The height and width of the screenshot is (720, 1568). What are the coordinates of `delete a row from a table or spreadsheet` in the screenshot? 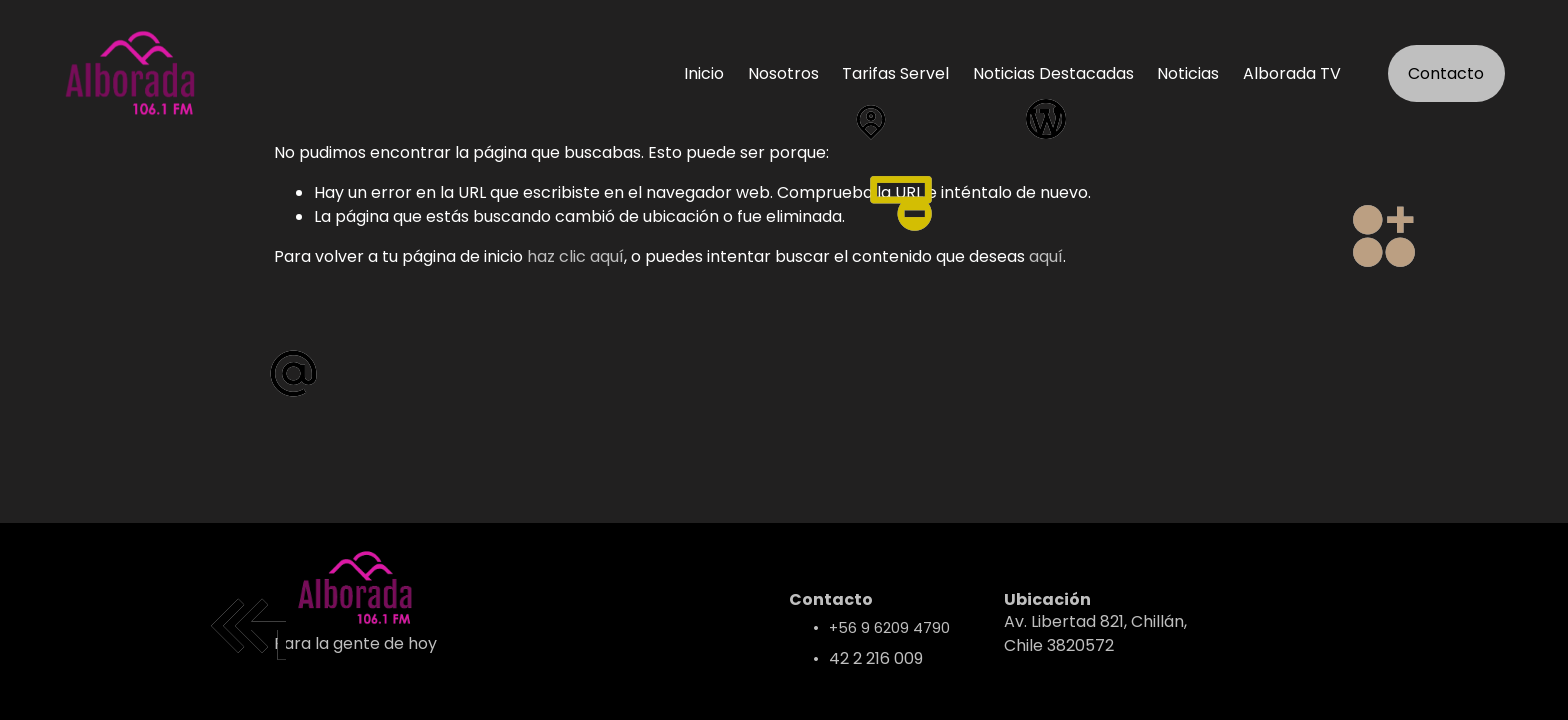 It's located at (901, 200).